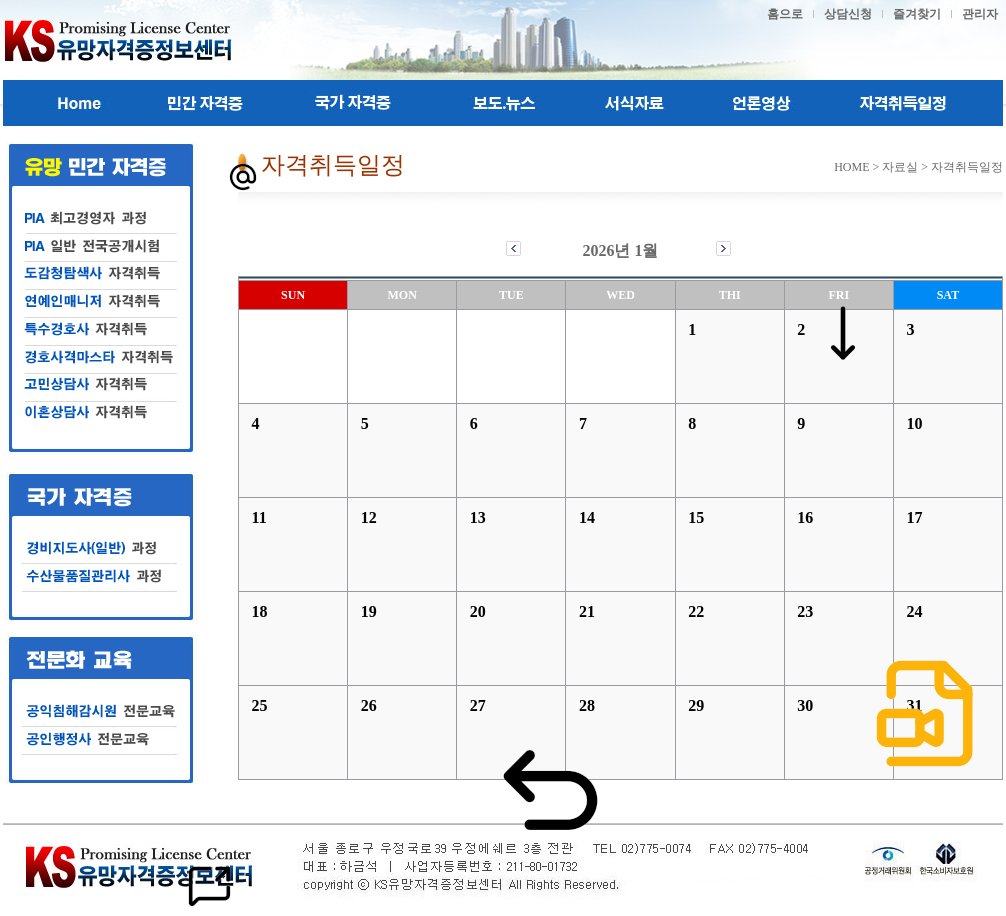 The image size is (1006, 916). Describe the element at coordinates (209, 885) in the screenshot. I see `share this conversation` at that location.